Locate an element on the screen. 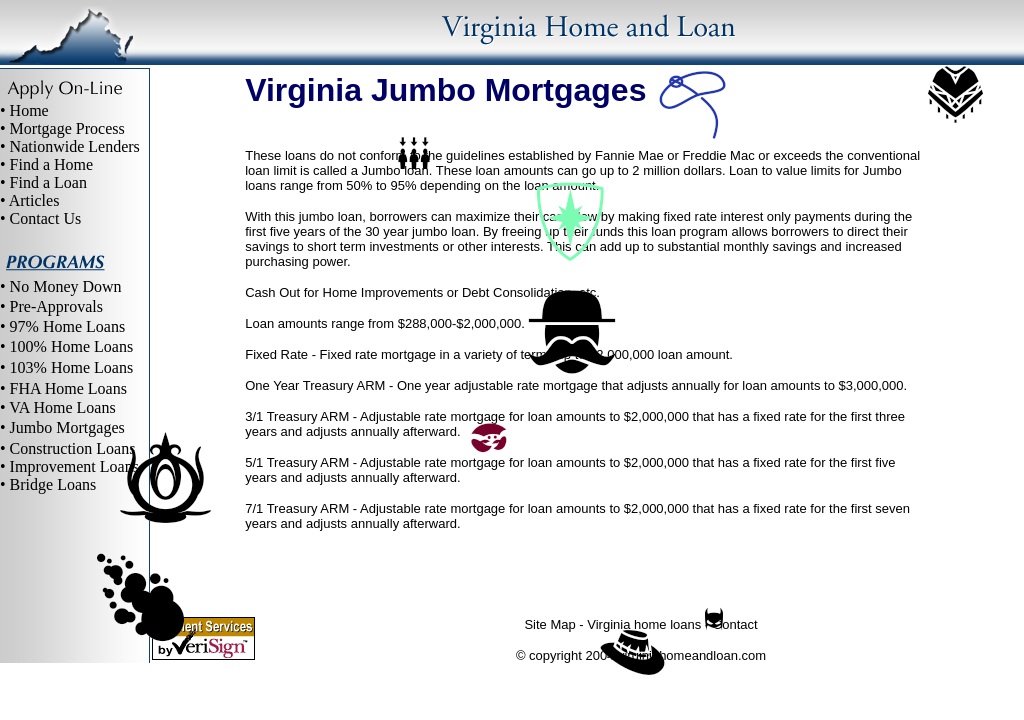  downgrade team membership or plan tier is located at coordinates (414, 153).